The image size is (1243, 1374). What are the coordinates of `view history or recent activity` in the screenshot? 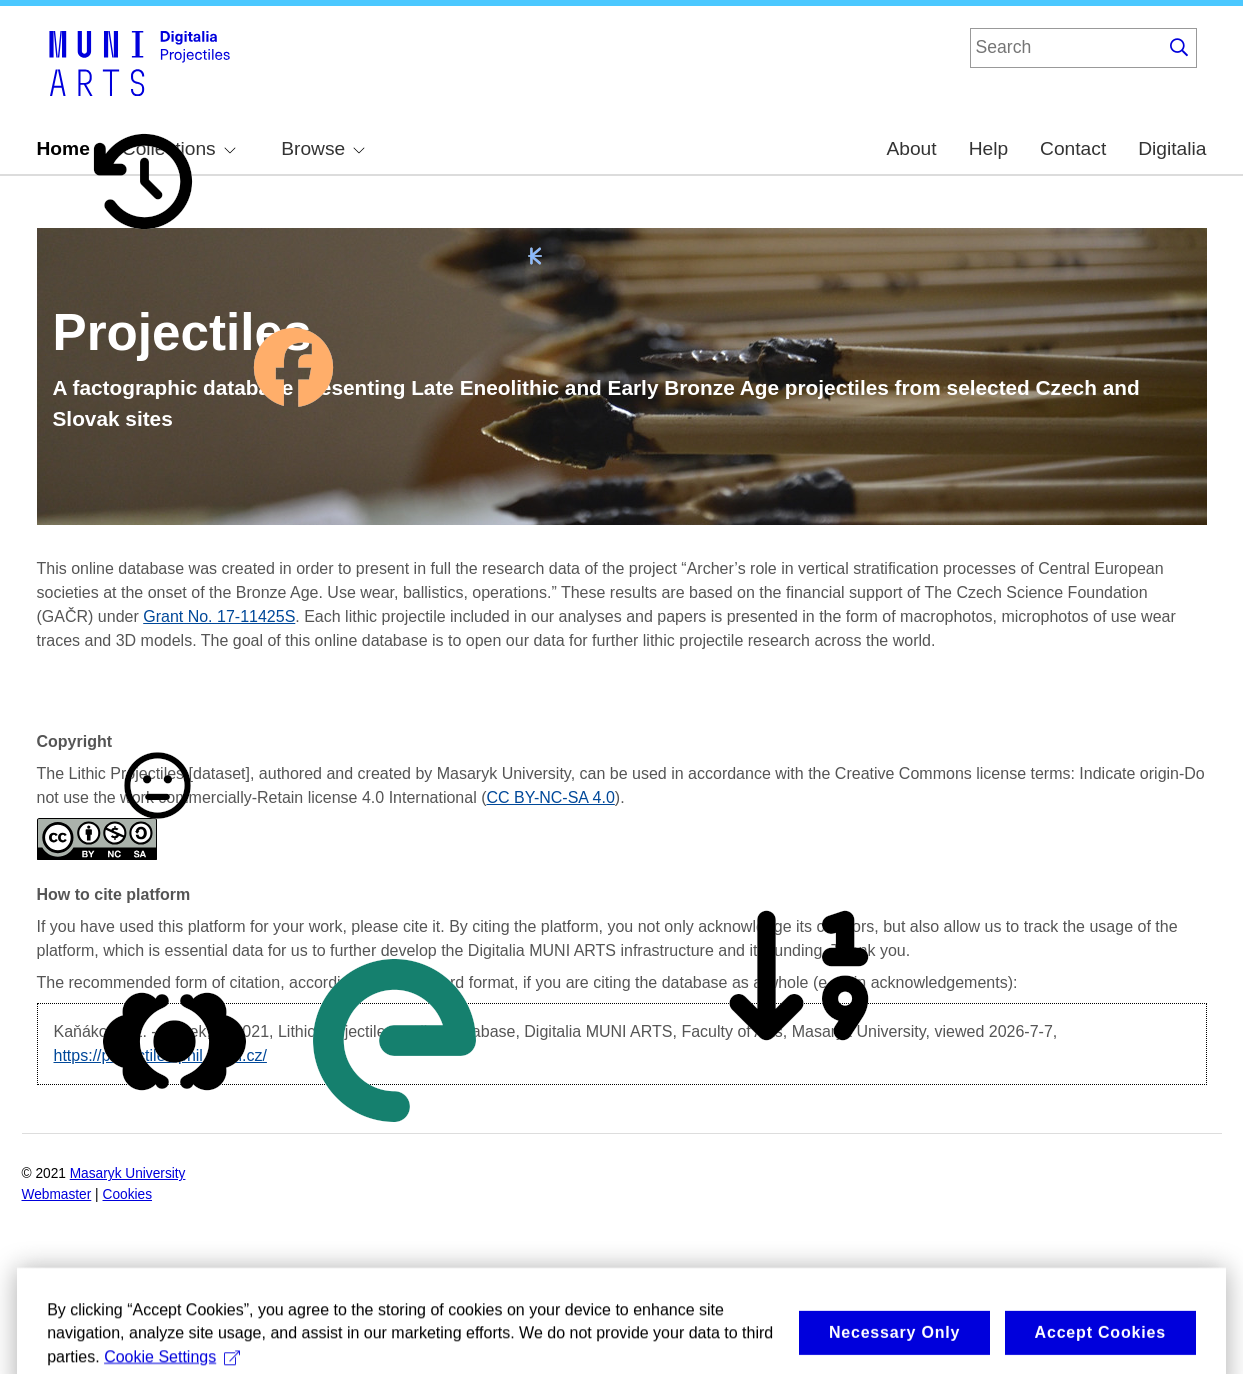 It's located at (144, 181).